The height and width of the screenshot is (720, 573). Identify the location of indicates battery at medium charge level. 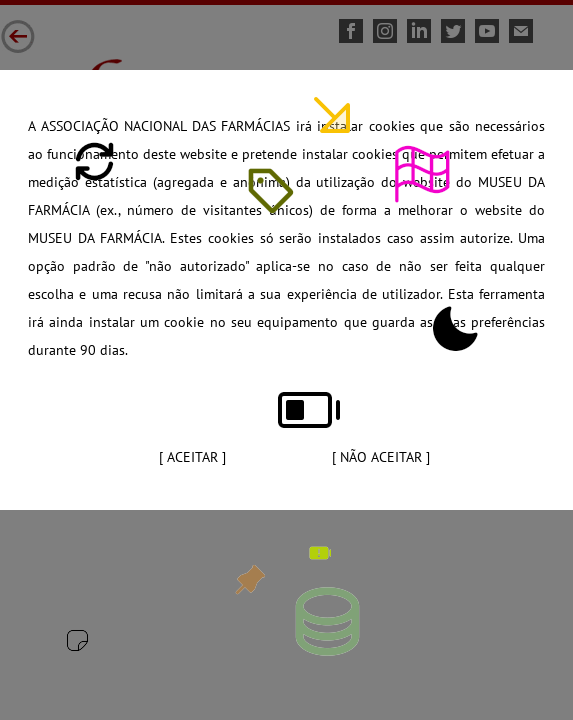
(308, 410).